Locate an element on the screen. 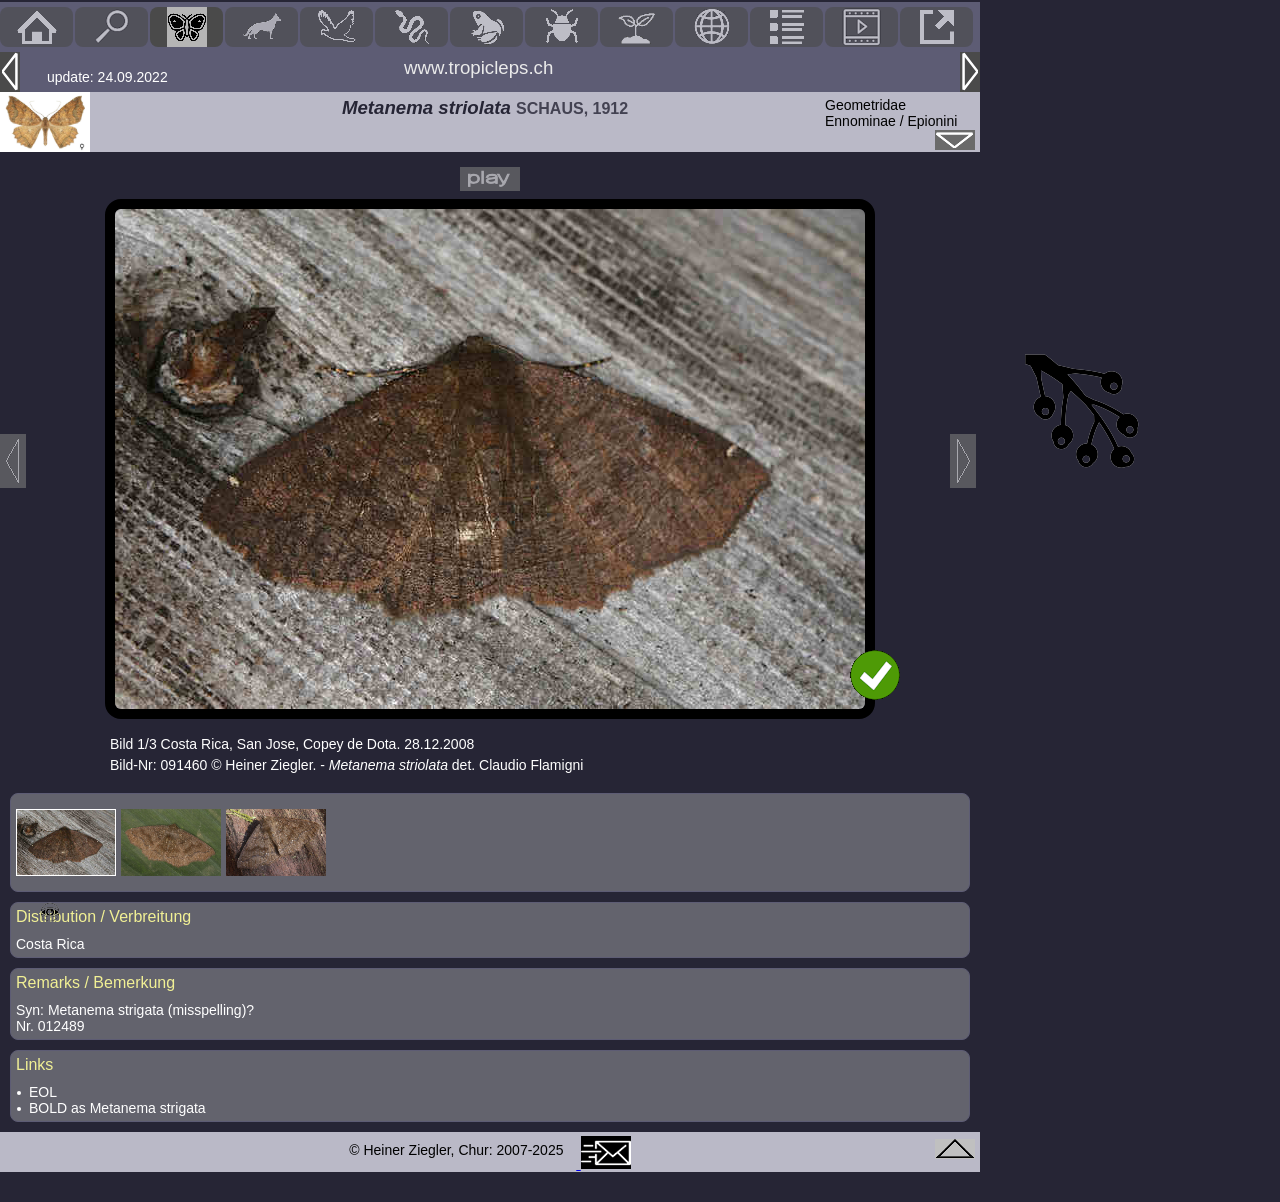  toggle password visibility off is located at coordinates (50, 912).